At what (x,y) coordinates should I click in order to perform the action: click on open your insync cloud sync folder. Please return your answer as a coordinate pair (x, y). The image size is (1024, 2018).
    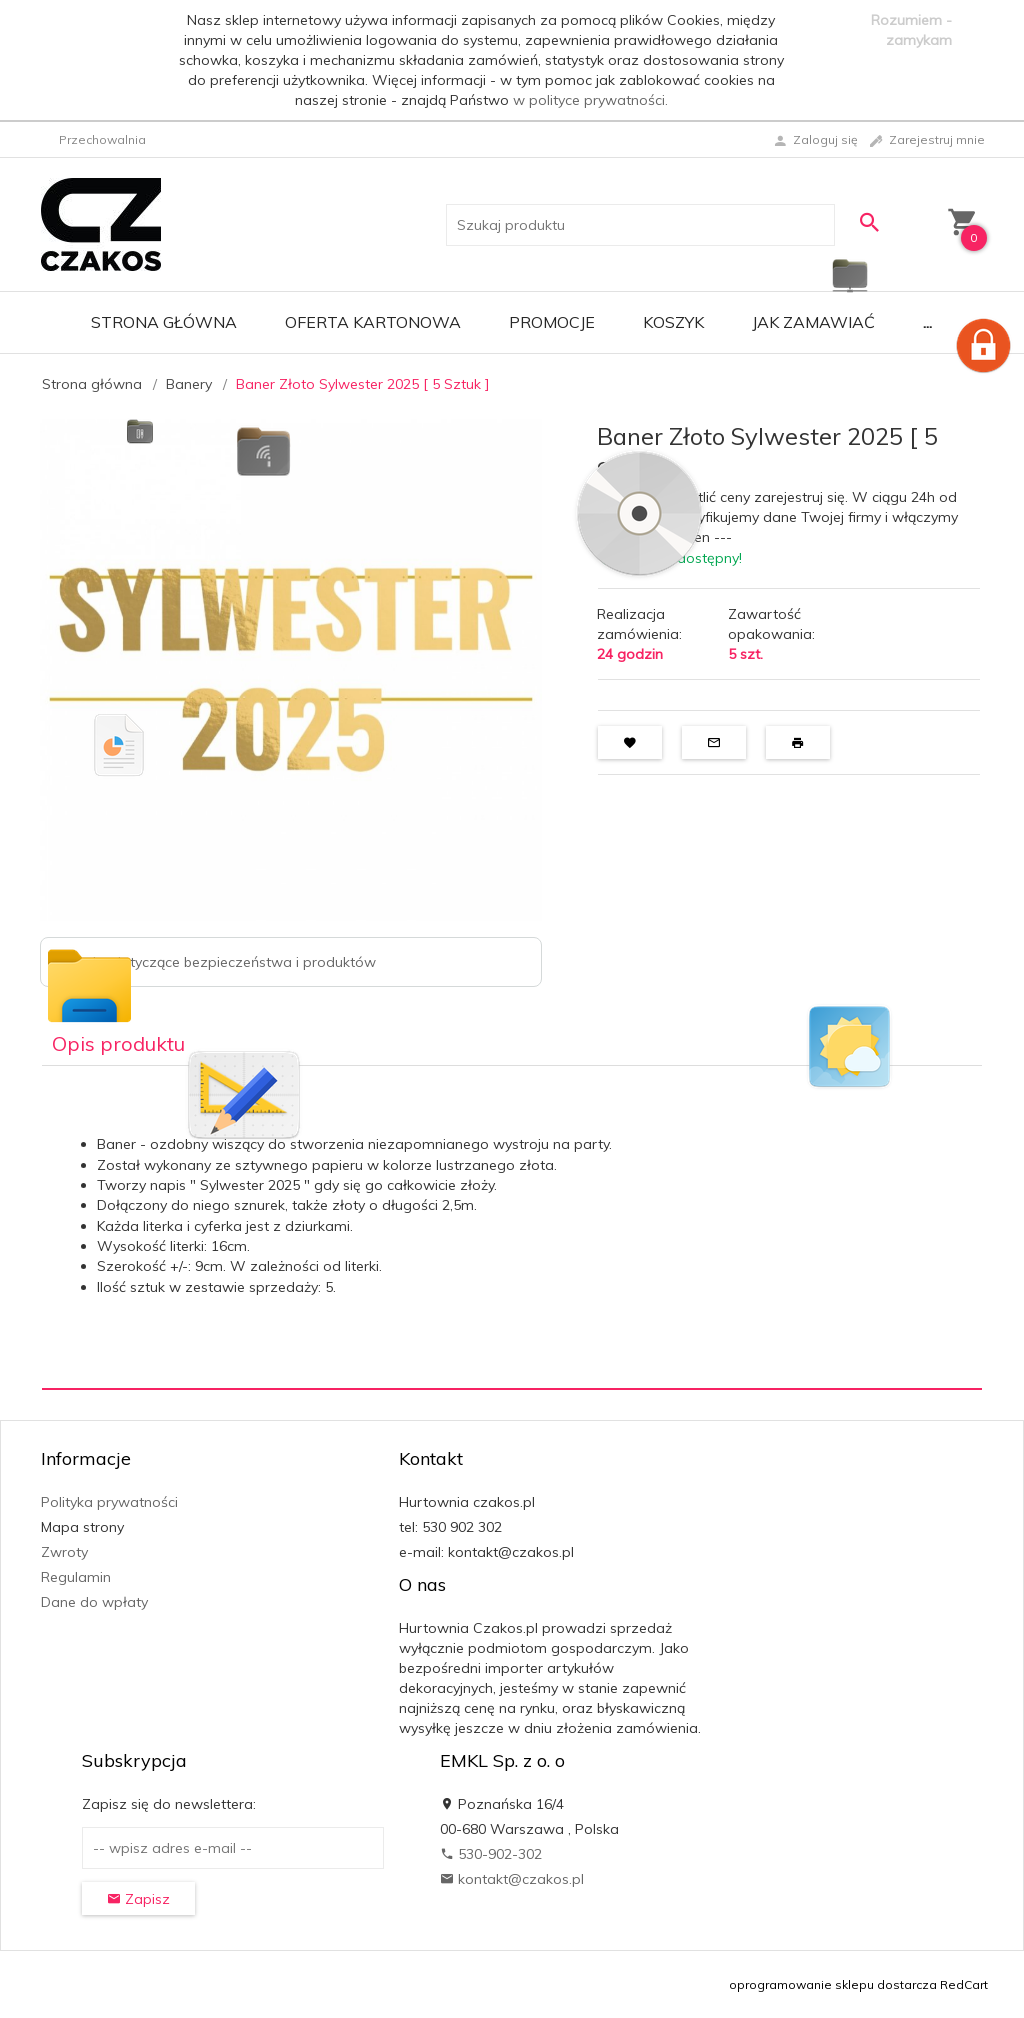
    Looking at the image, I should click on (263, 451).